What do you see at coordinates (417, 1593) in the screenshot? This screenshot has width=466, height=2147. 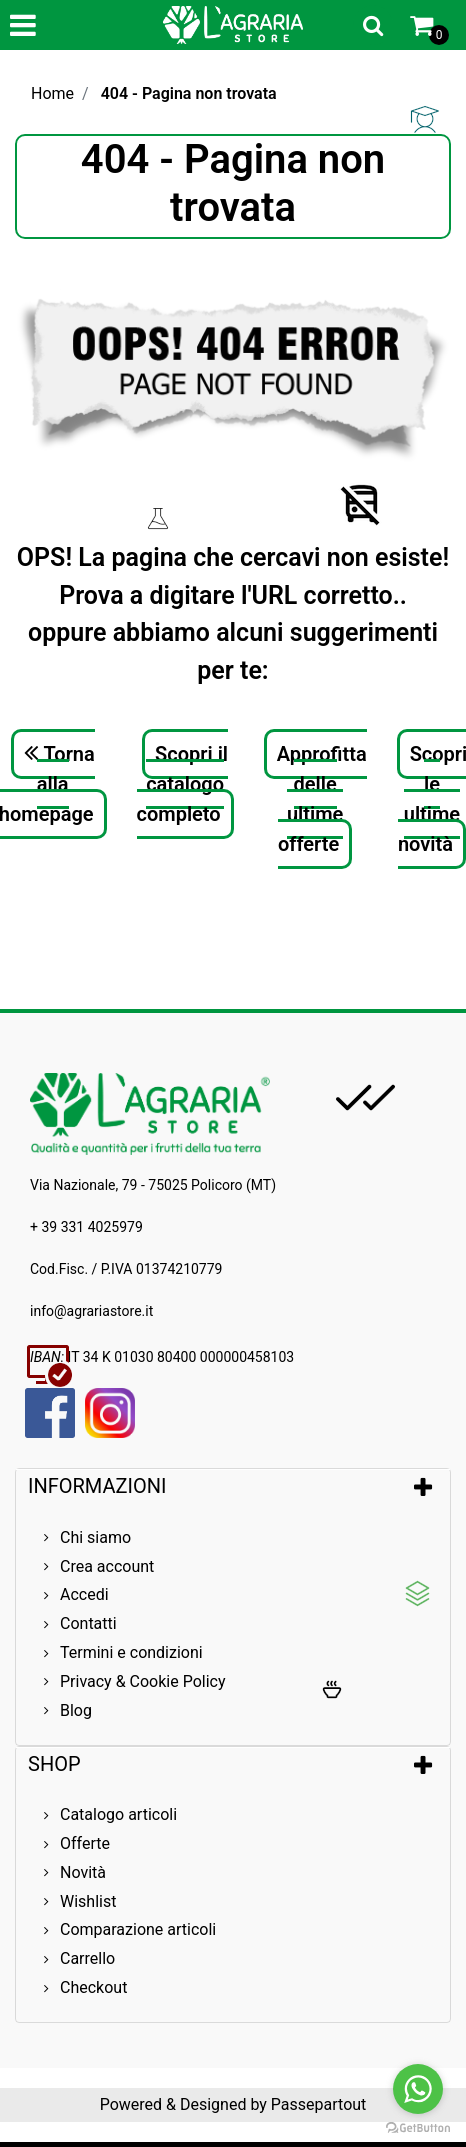 I see `view layers or stacked content` at bounding box center [417, 1593].